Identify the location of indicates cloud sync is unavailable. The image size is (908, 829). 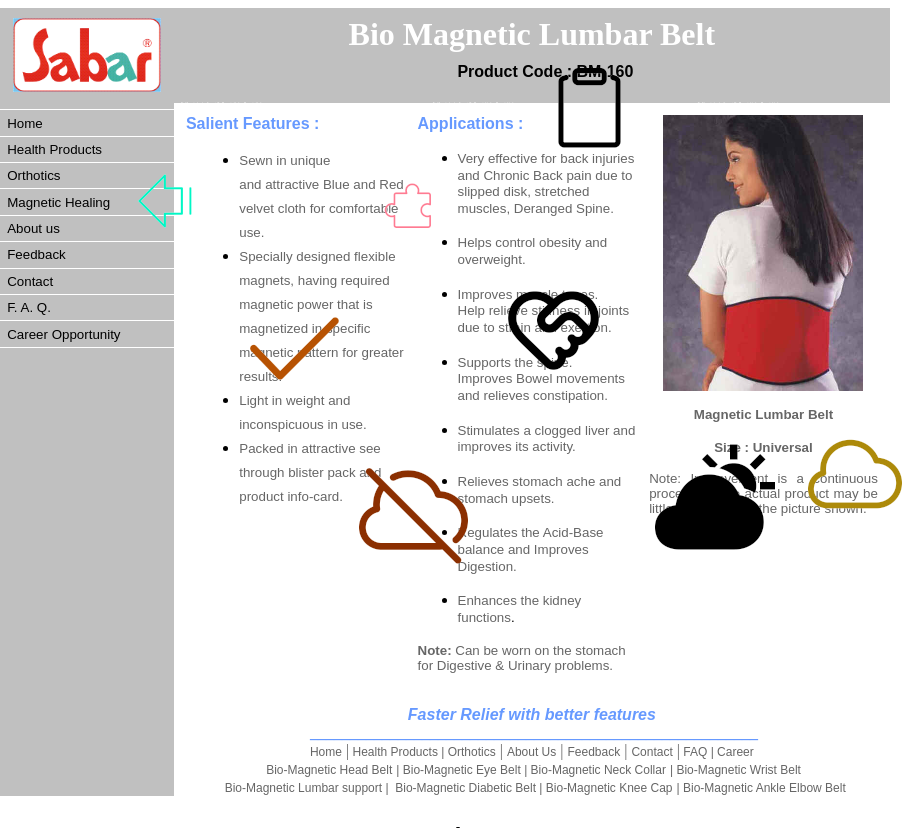
(413, 513).